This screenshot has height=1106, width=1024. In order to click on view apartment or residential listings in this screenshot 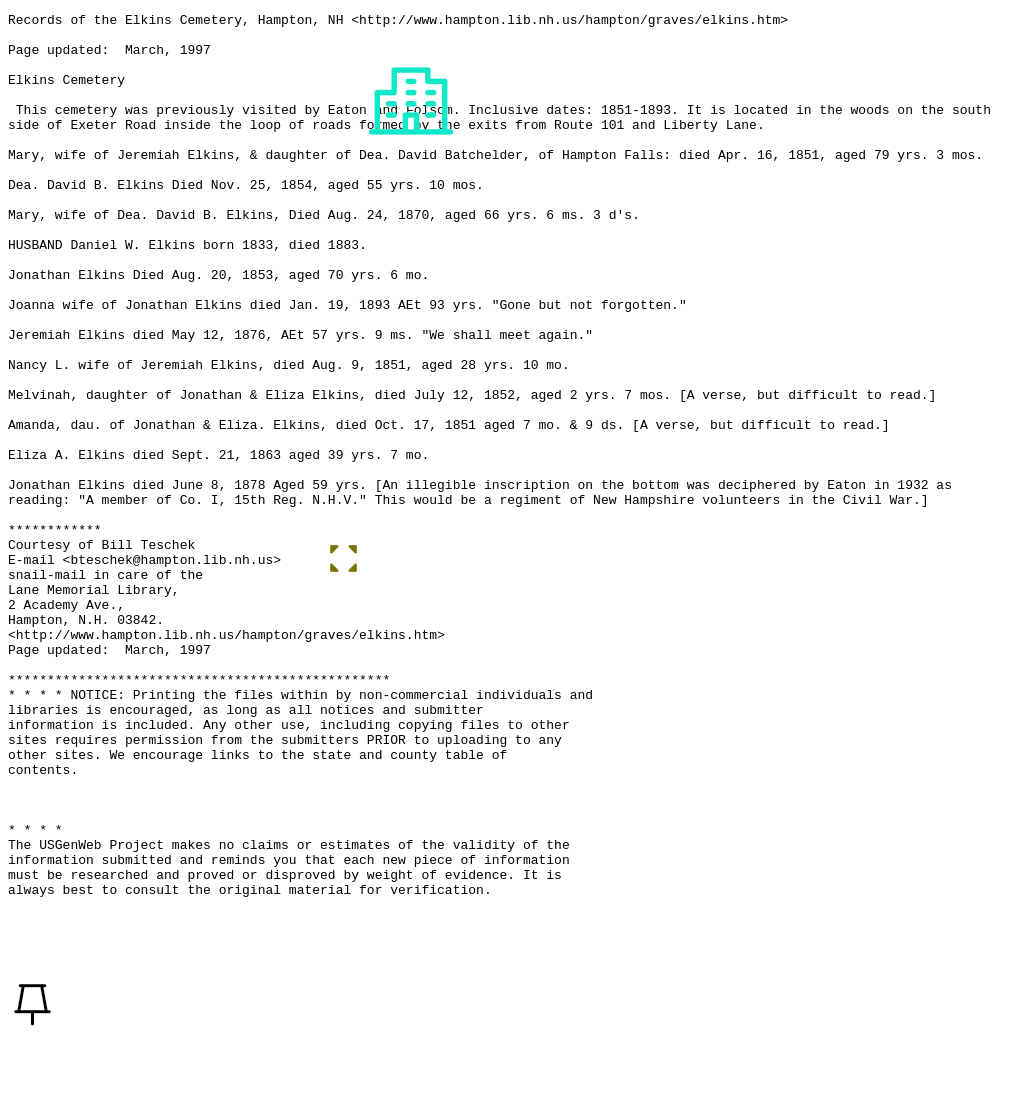, I will do `click(411, 101)`.